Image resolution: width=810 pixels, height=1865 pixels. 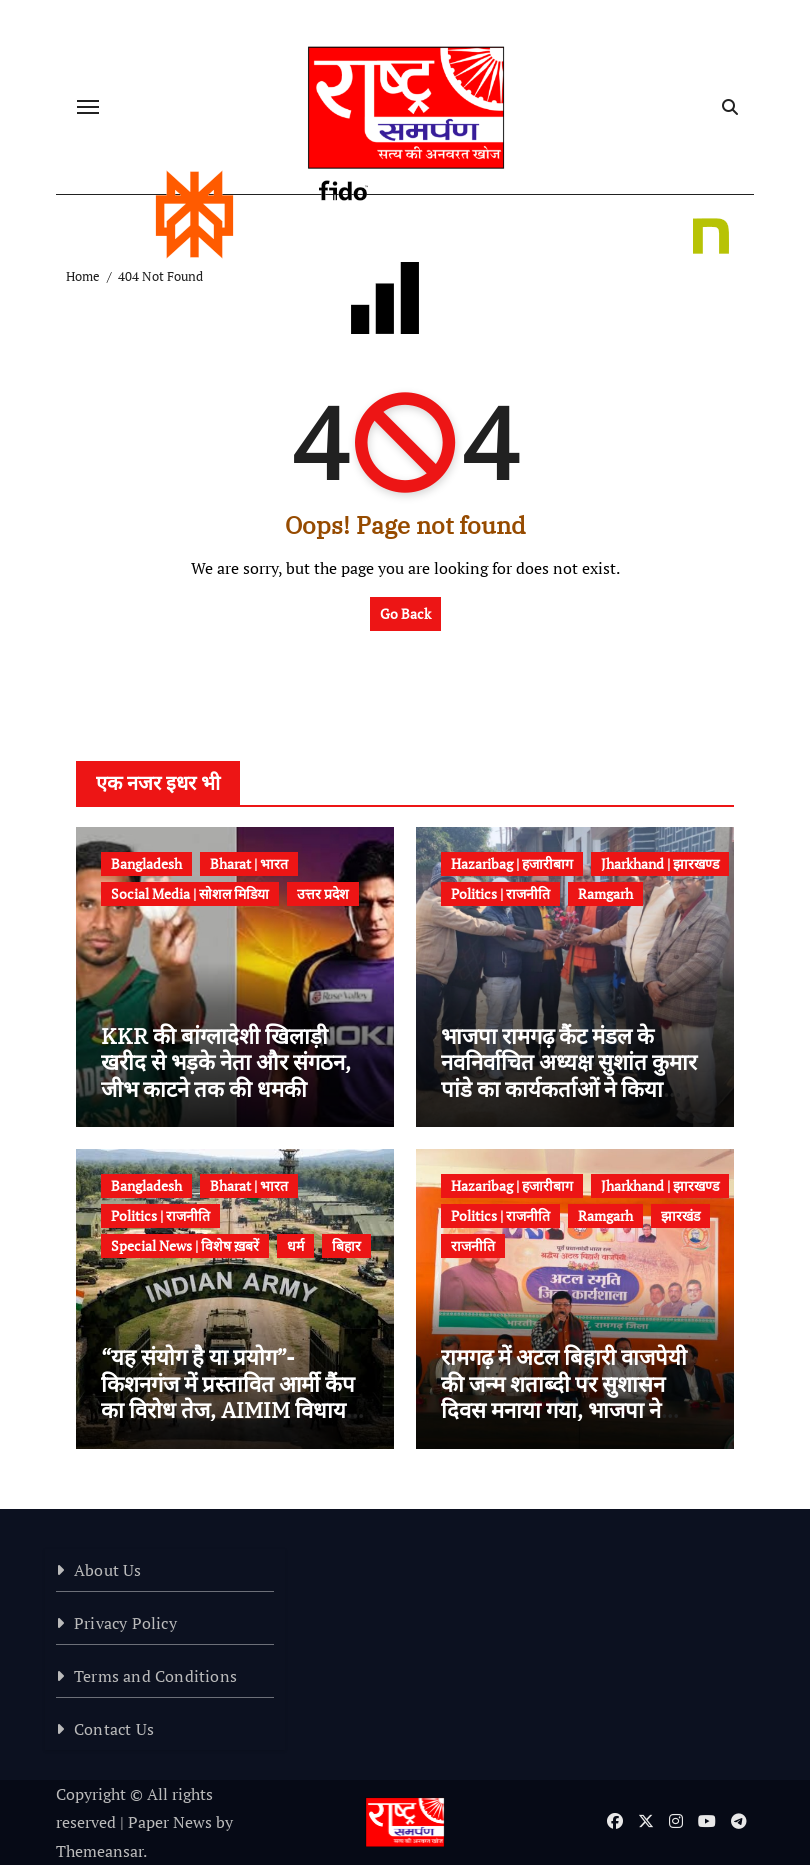 I want to click on open perplexity ai app, so click(x=194, y=214).